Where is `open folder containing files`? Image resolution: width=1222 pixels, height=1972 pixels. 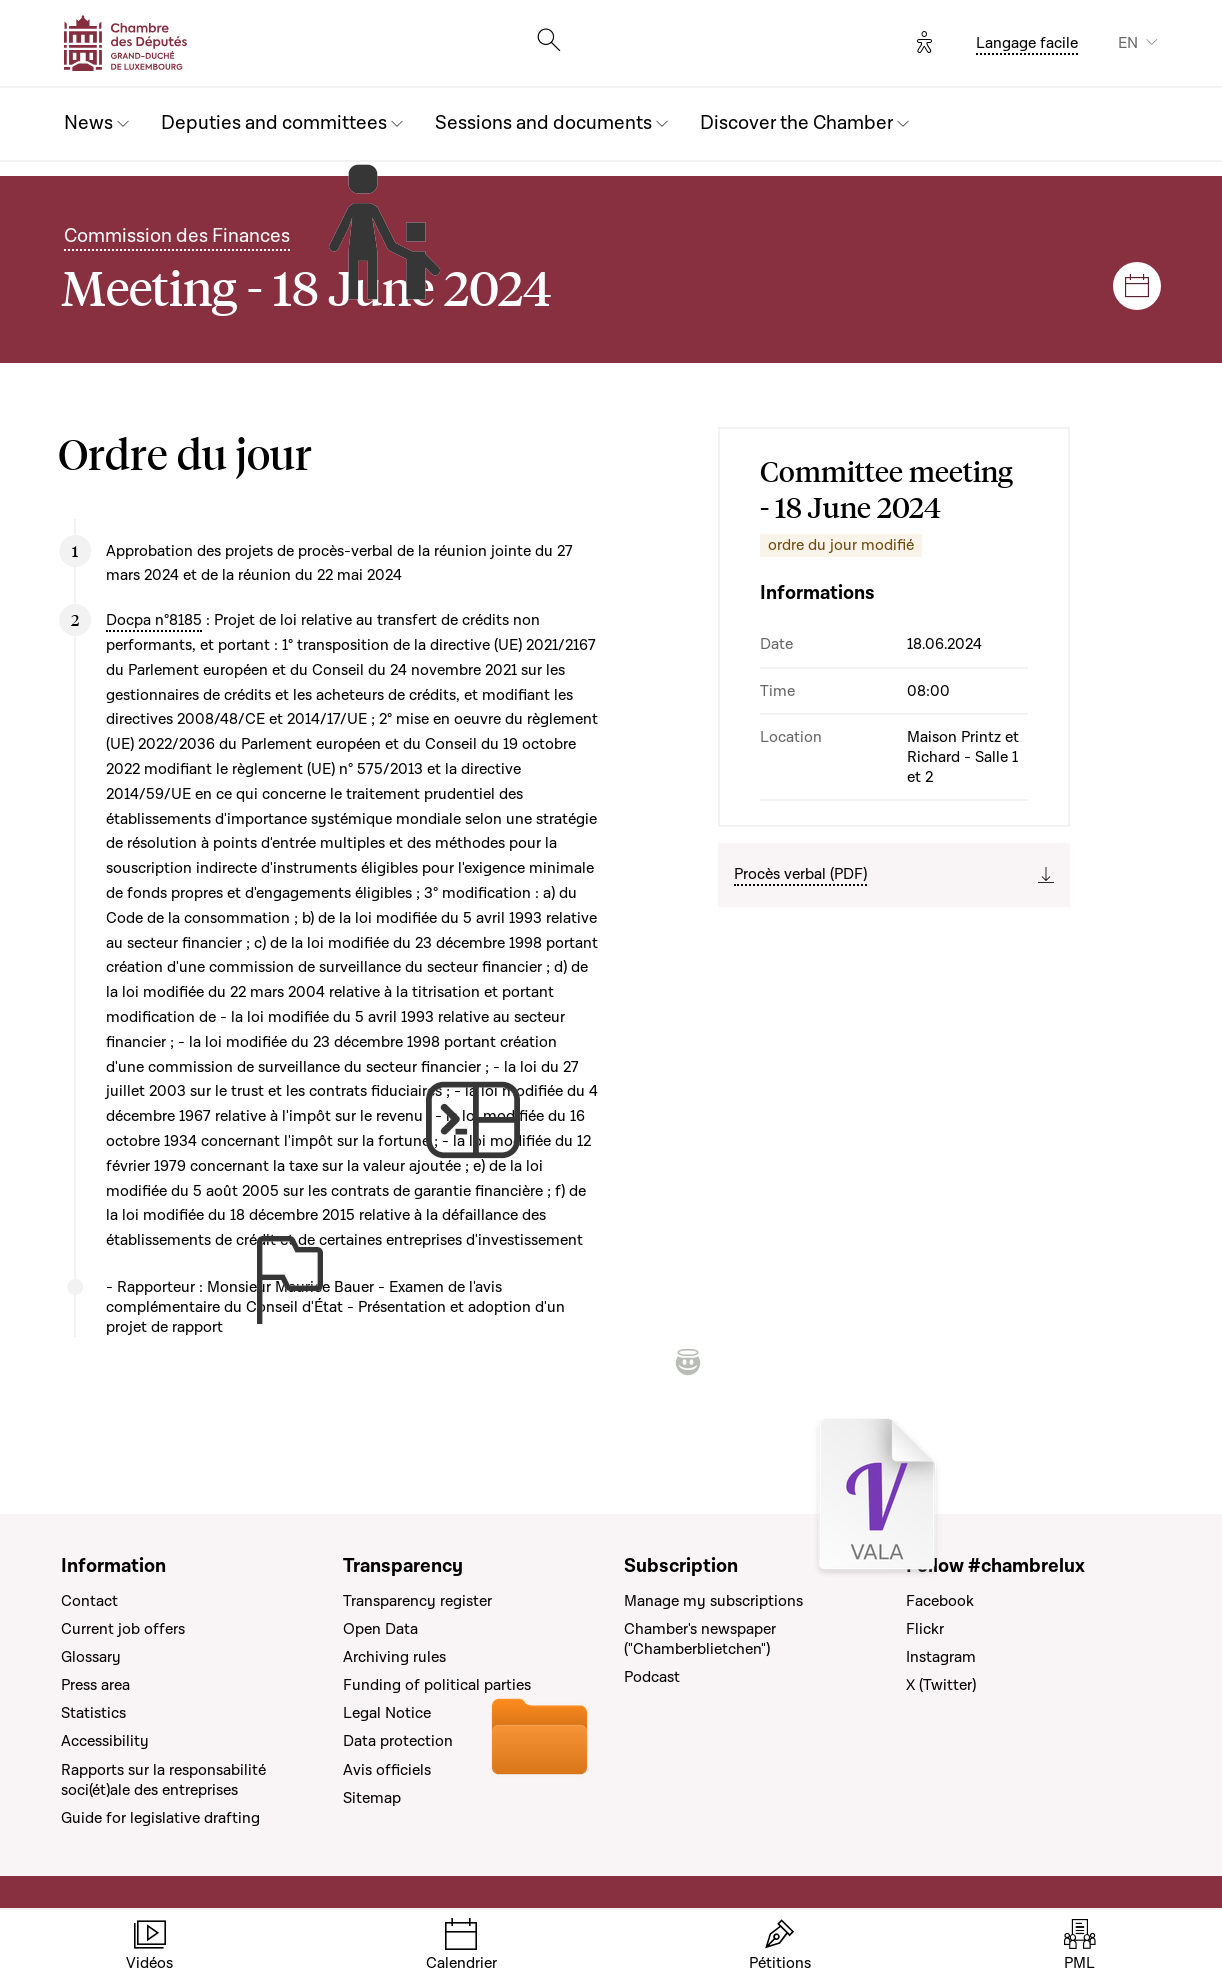 open folder containing files is located at coordinates (539, 1736).